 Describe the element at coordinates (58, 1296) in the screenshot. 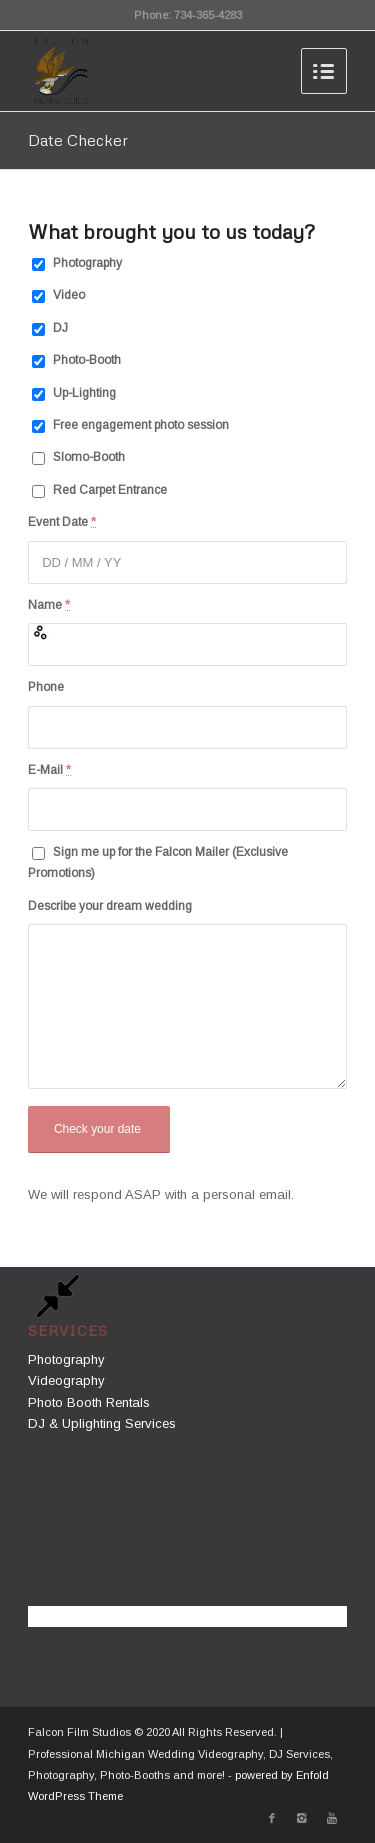

I see `exit fullscreen mode` at that location.